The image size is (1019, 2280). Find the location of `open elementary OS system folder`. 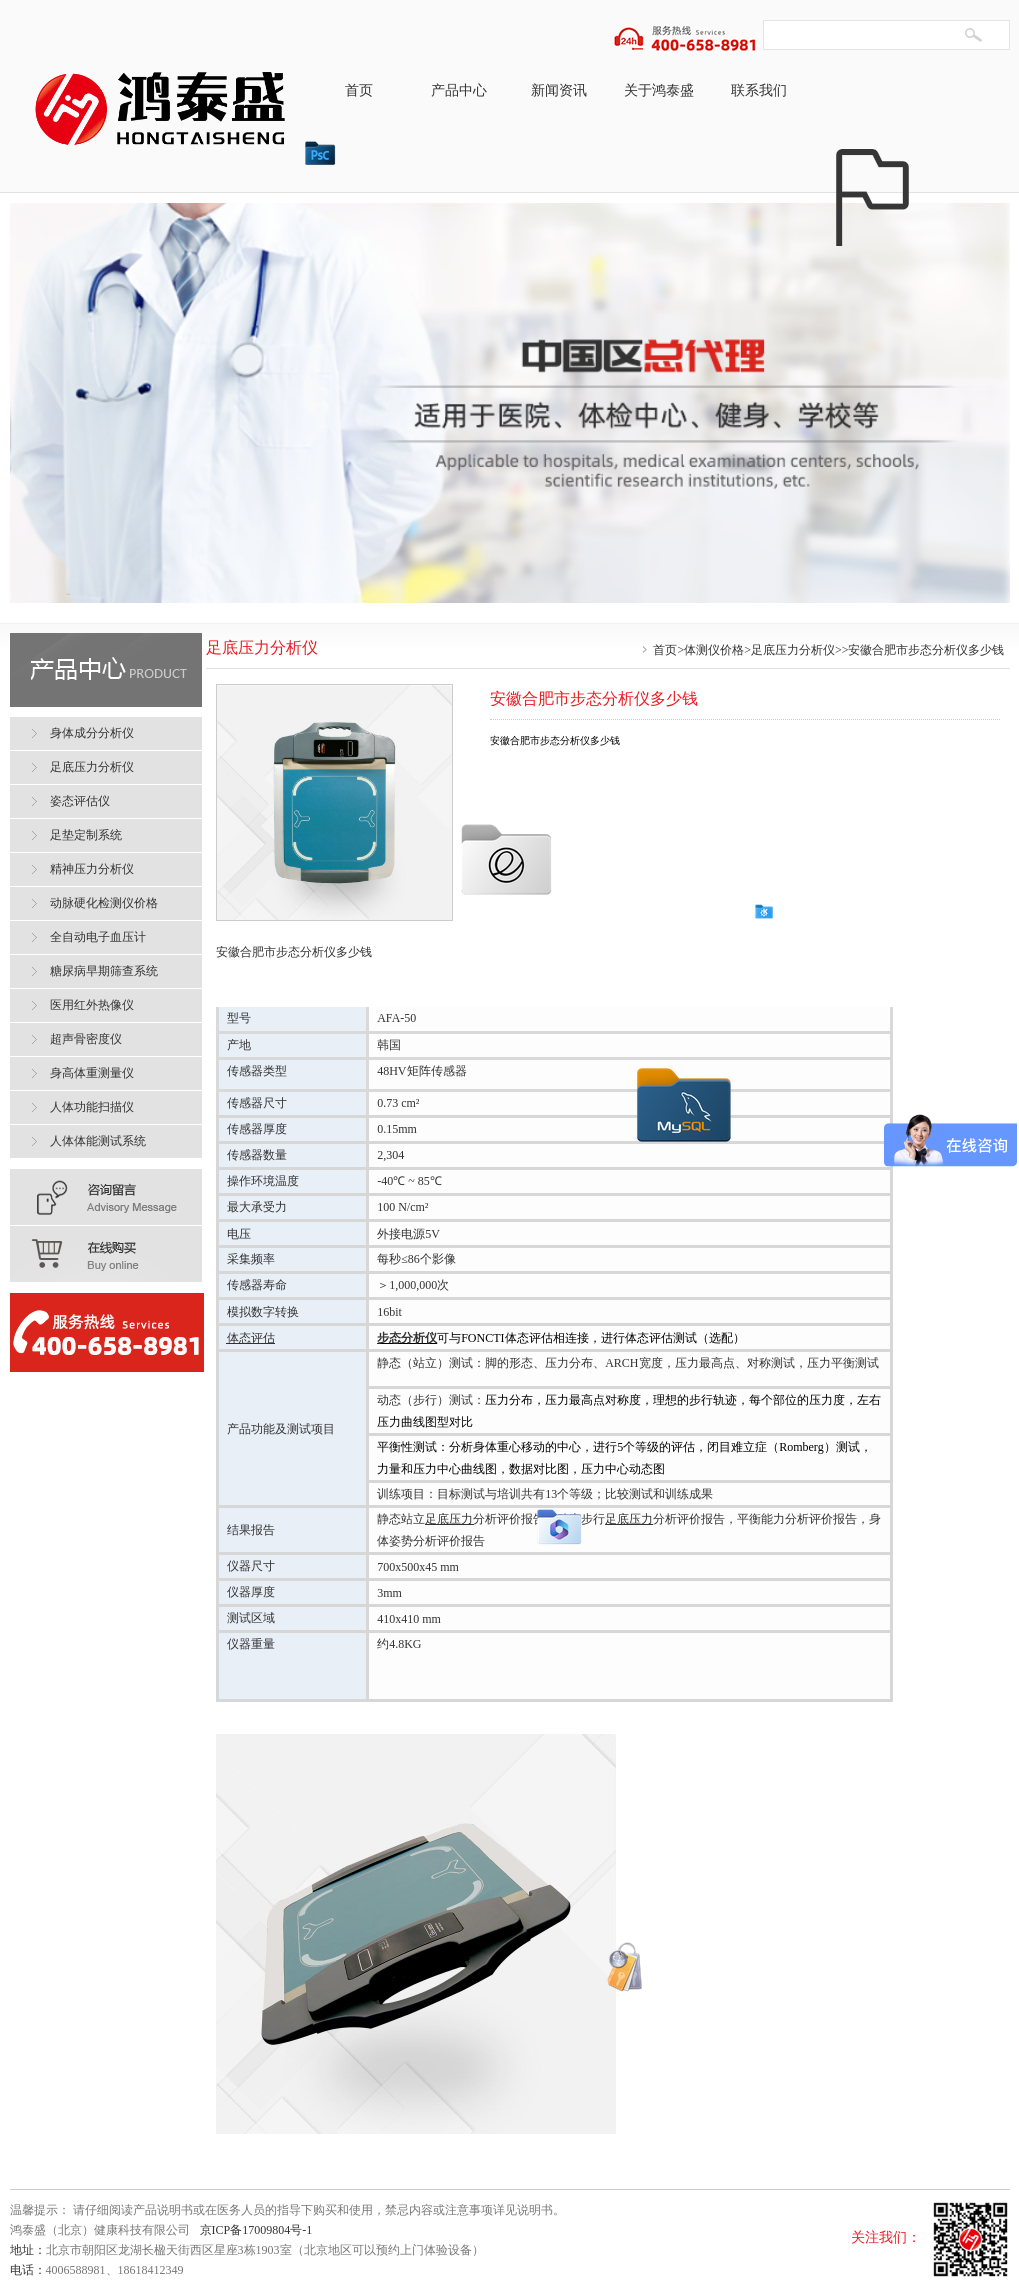

open elementary OS system folder is located at coordinates (506, 862).